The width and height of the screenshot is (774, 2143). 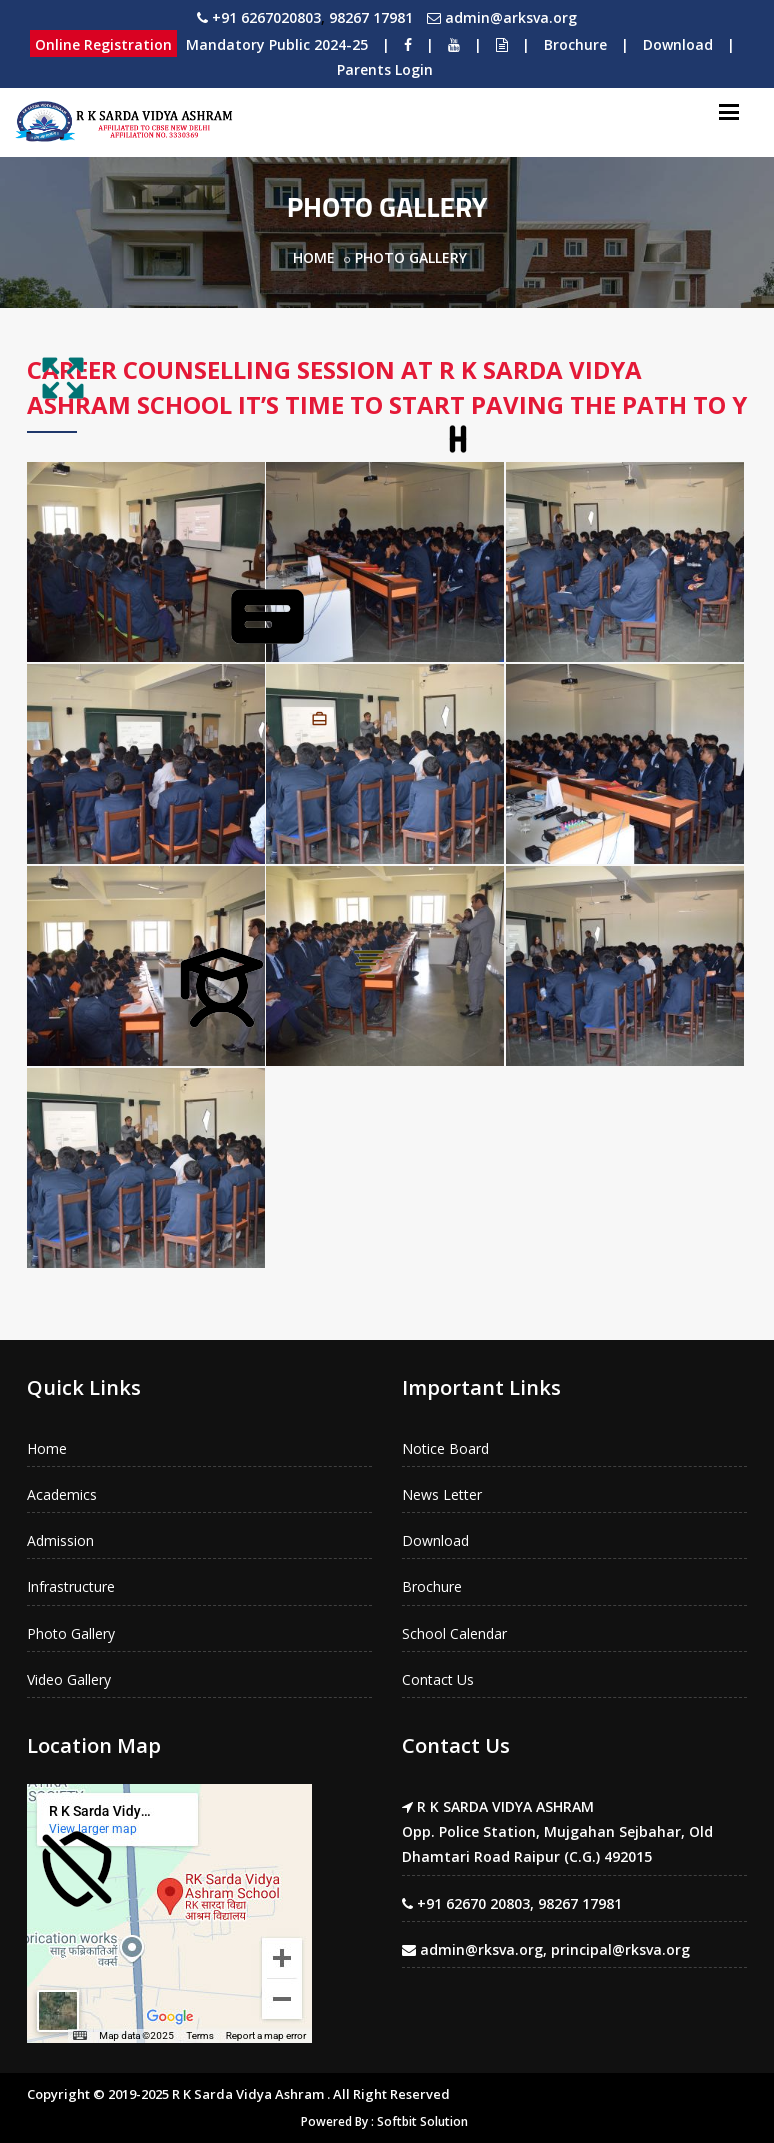 What do you see at coordinates (369, 964) in the screenshot?
I see `indicates tornado warning or severe weather alert` at bounding box center [369, 964].